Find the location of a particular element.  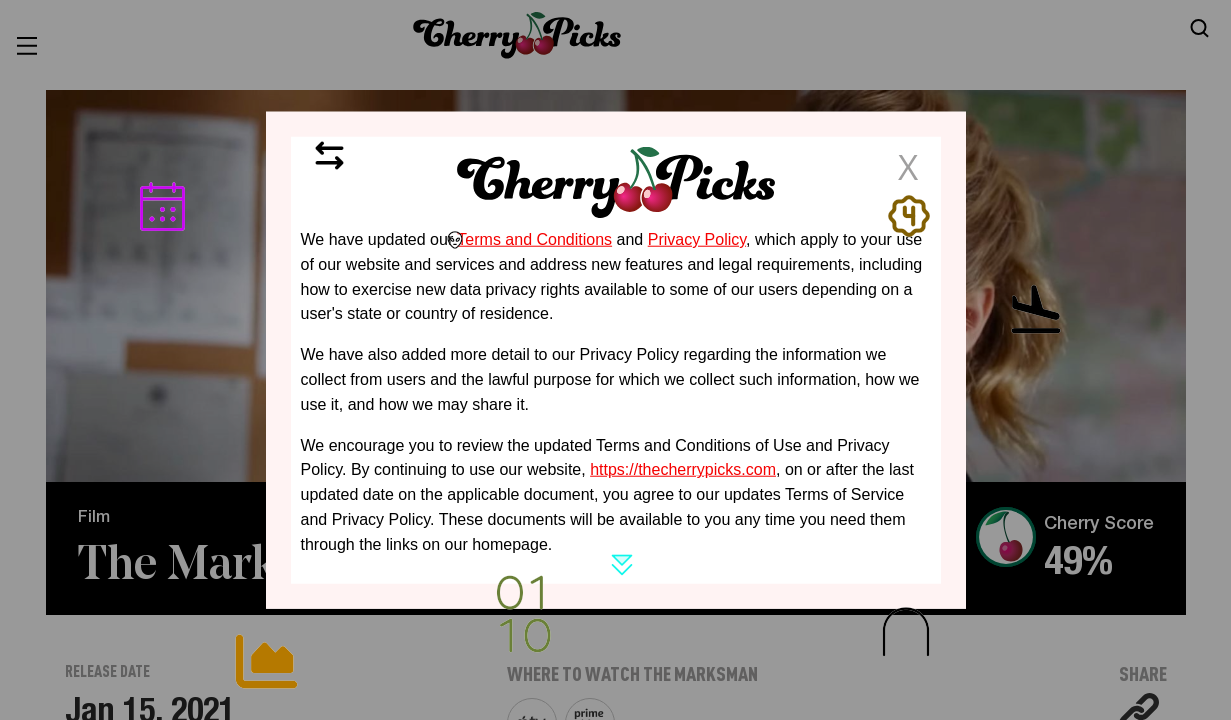

view or access binary/code data is located at coordinates (523, 614).